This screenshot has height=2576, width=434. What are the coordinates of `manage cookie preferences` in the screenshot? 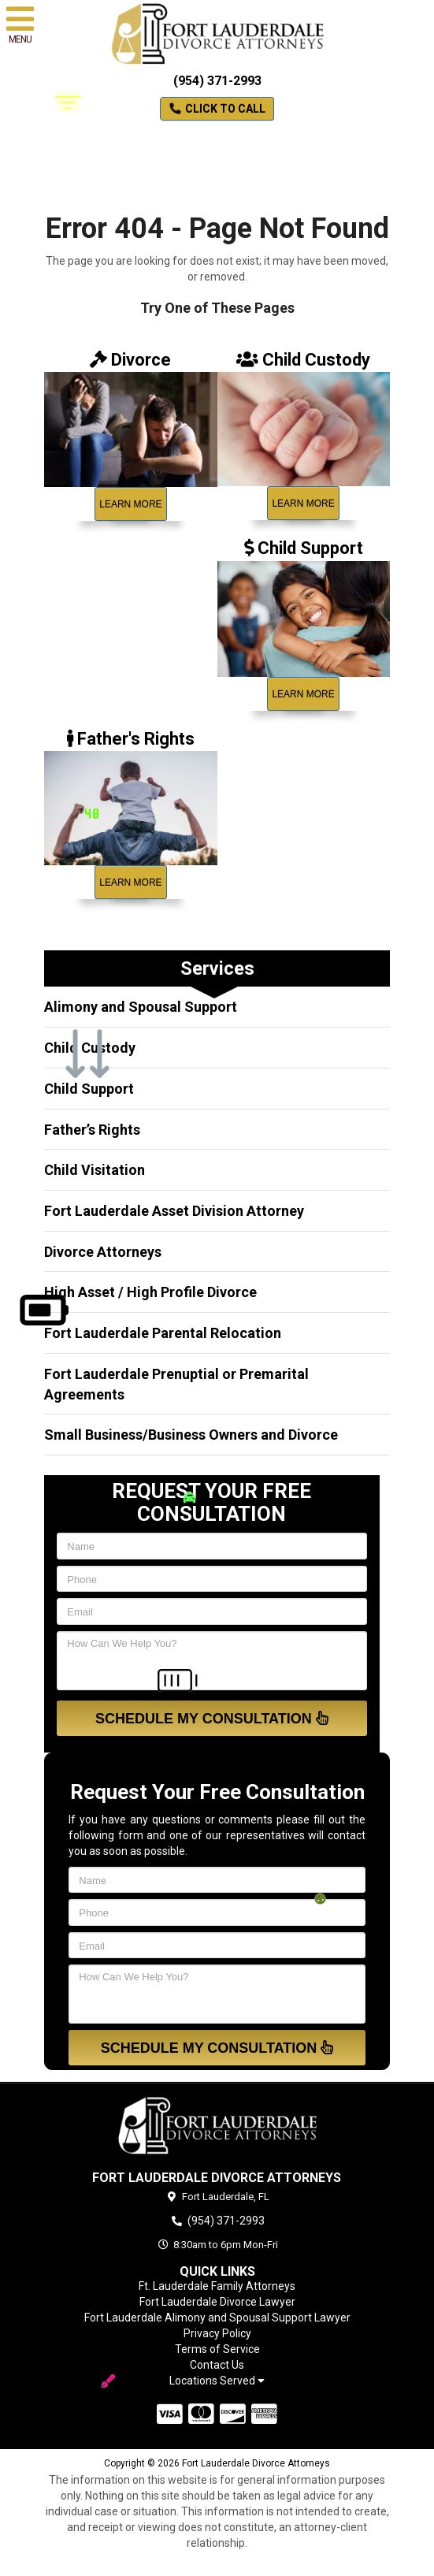 It's located at (320, 1898).